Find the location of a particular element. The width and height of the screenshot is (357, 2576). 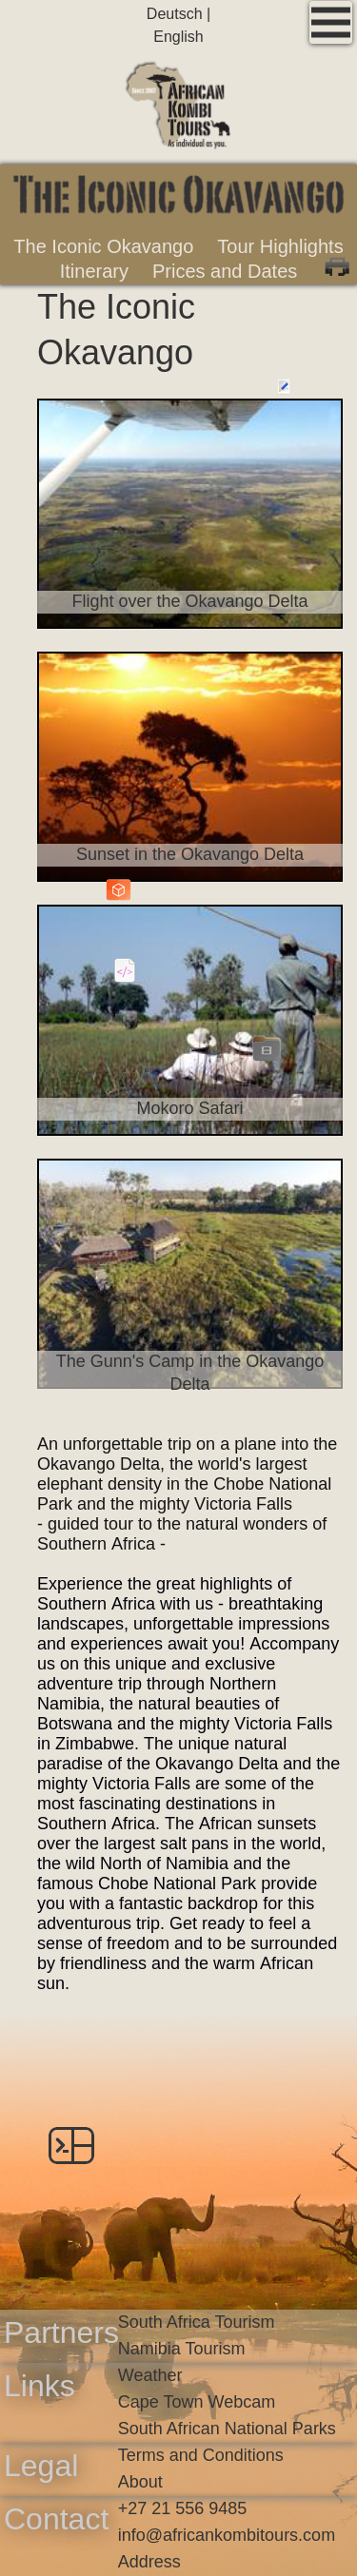

open your videos folder is located at coordinates (267, 1048).